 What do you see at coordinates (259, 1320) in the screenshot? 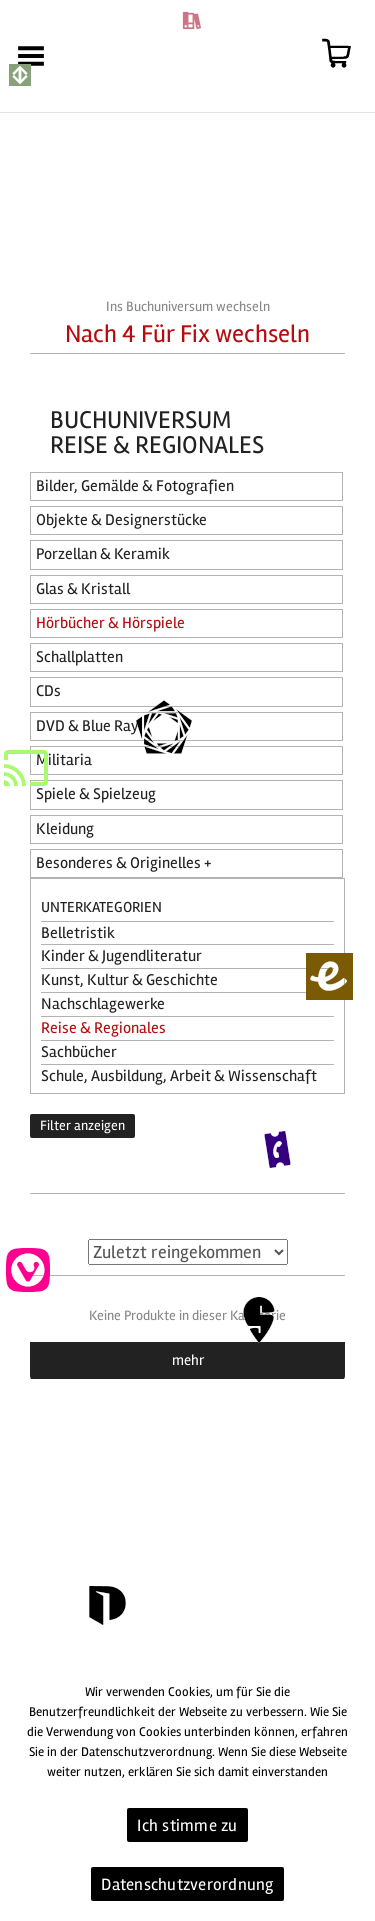
I see `open the Swiggy food delivery app` at bounding box center [259, 1320].